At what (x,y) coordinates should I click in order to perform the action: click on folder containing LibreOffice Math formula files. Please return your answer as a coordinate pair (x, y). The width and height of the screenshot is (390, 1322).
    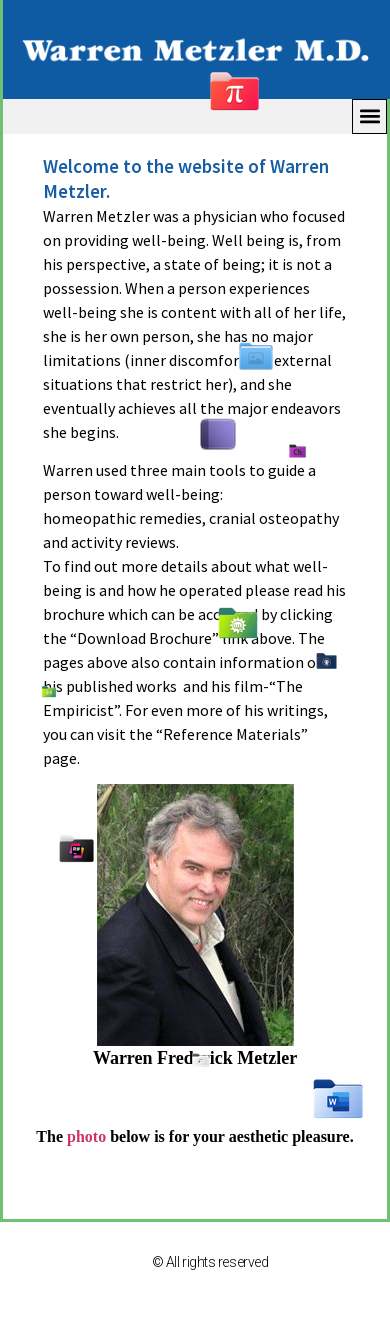
    Looking at the image, I should click on (200, 1060).